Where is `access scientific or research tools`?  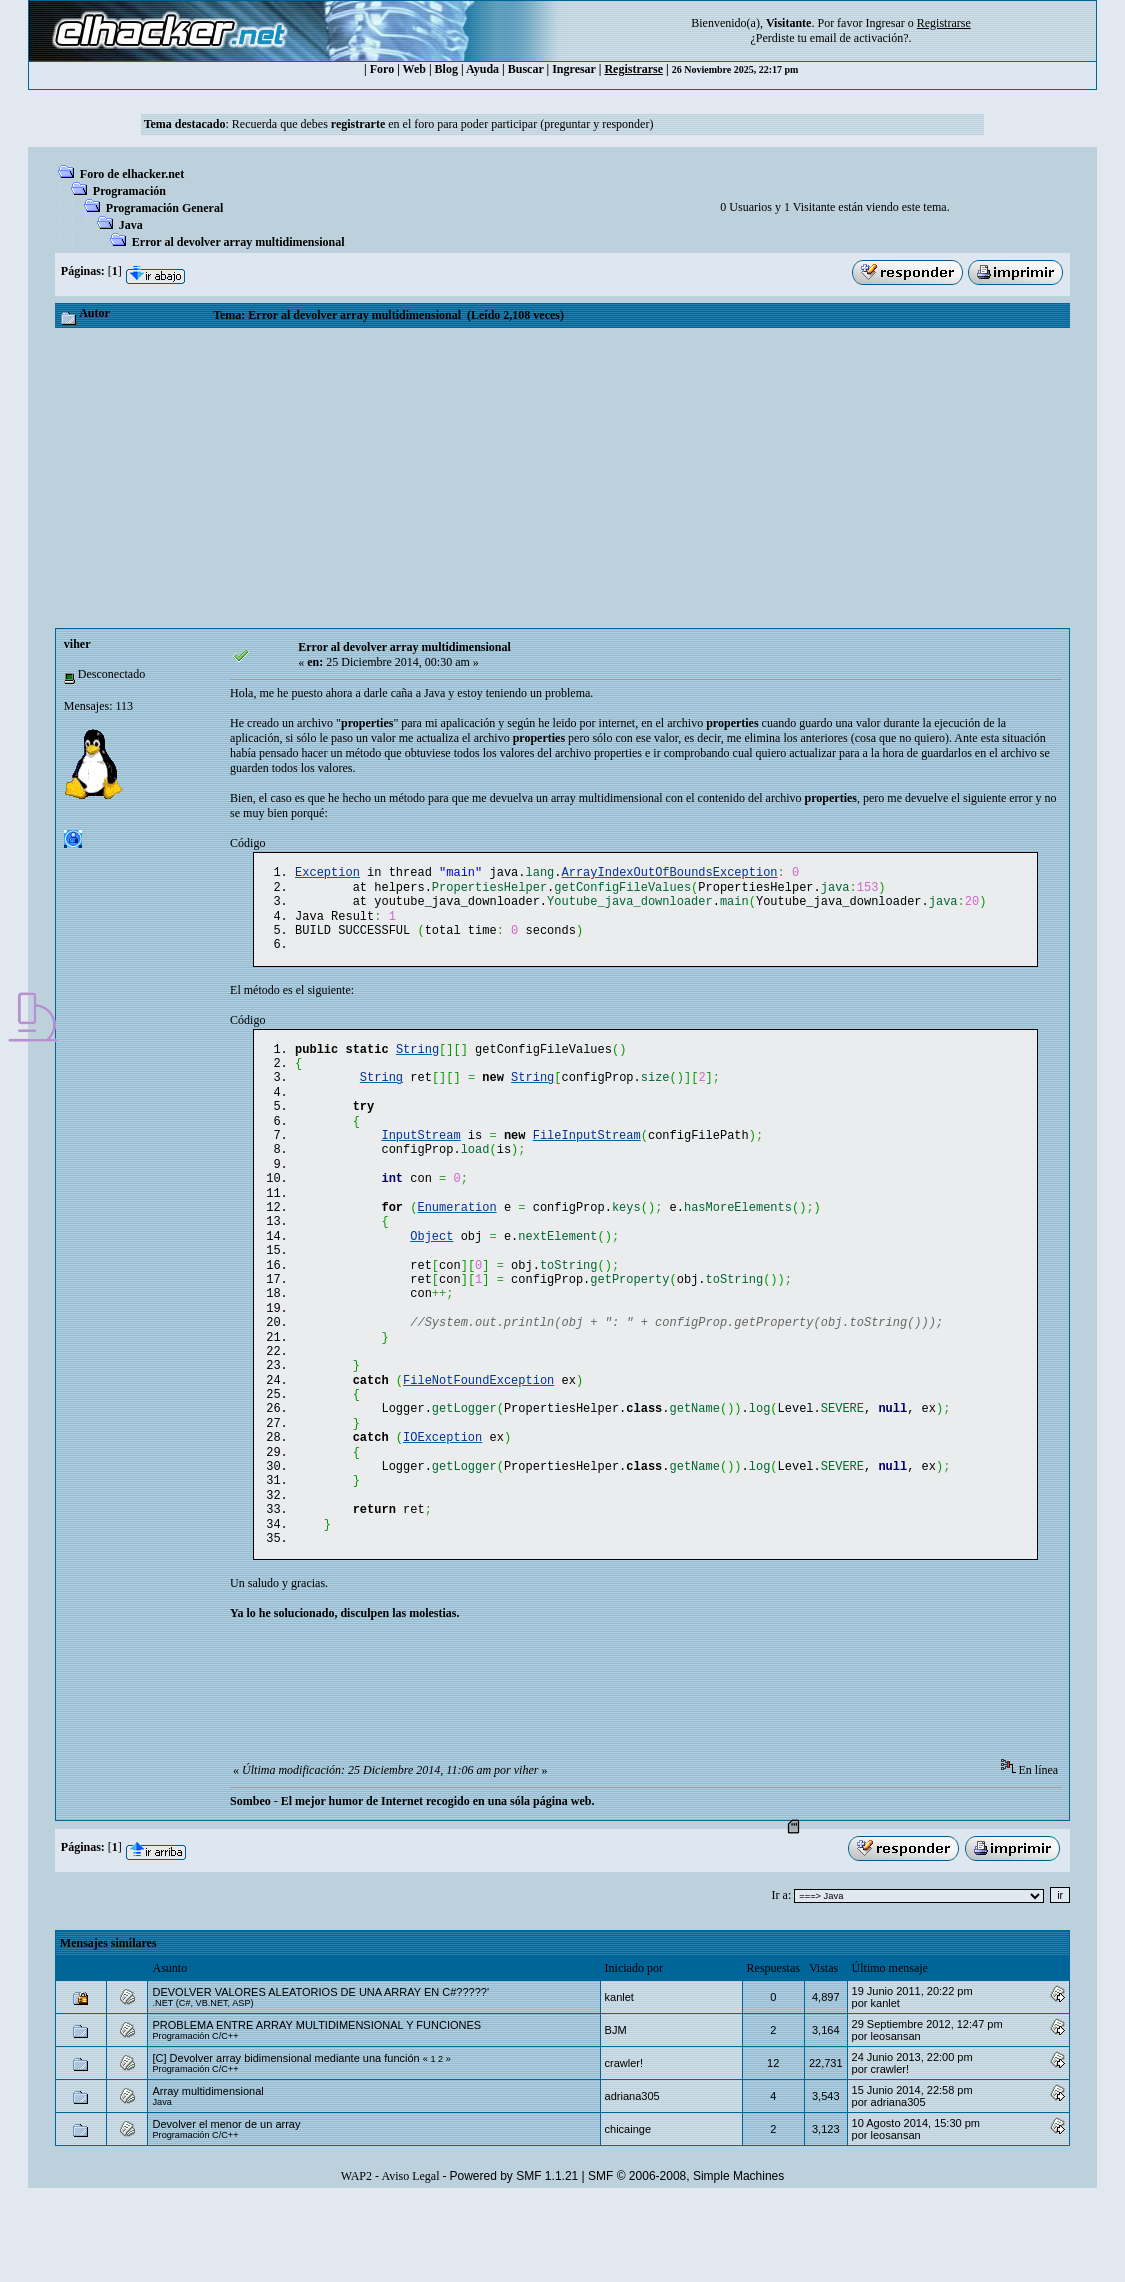
access scientific or research tools is located at coordinates (33, 1019).